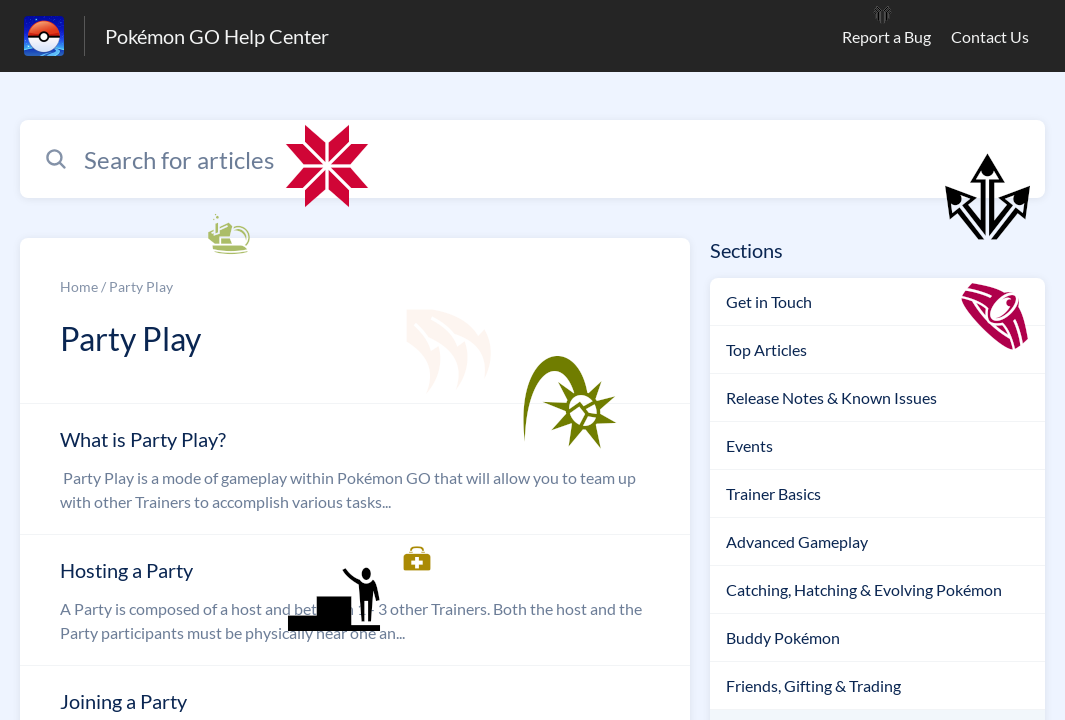  Describe the element at coordinates (987, 197) in the screenshot. I see `indicates branching paths or multiple outcomes` at that location.